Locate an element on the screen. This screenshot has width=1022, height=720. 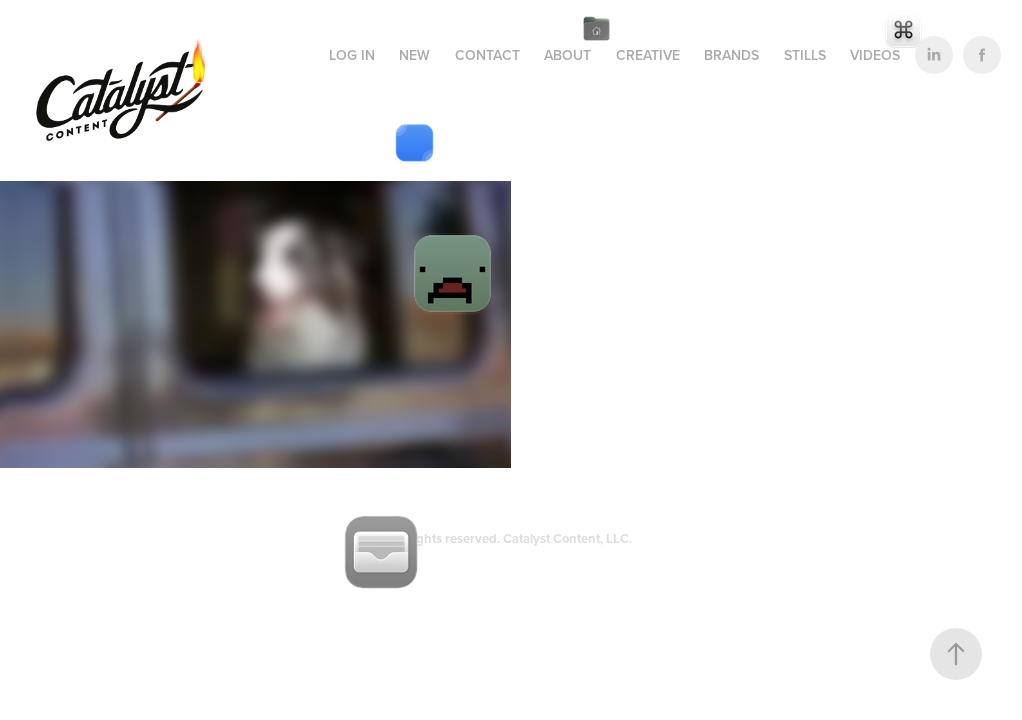
launch unturned game is located at coordinates (452, 273).